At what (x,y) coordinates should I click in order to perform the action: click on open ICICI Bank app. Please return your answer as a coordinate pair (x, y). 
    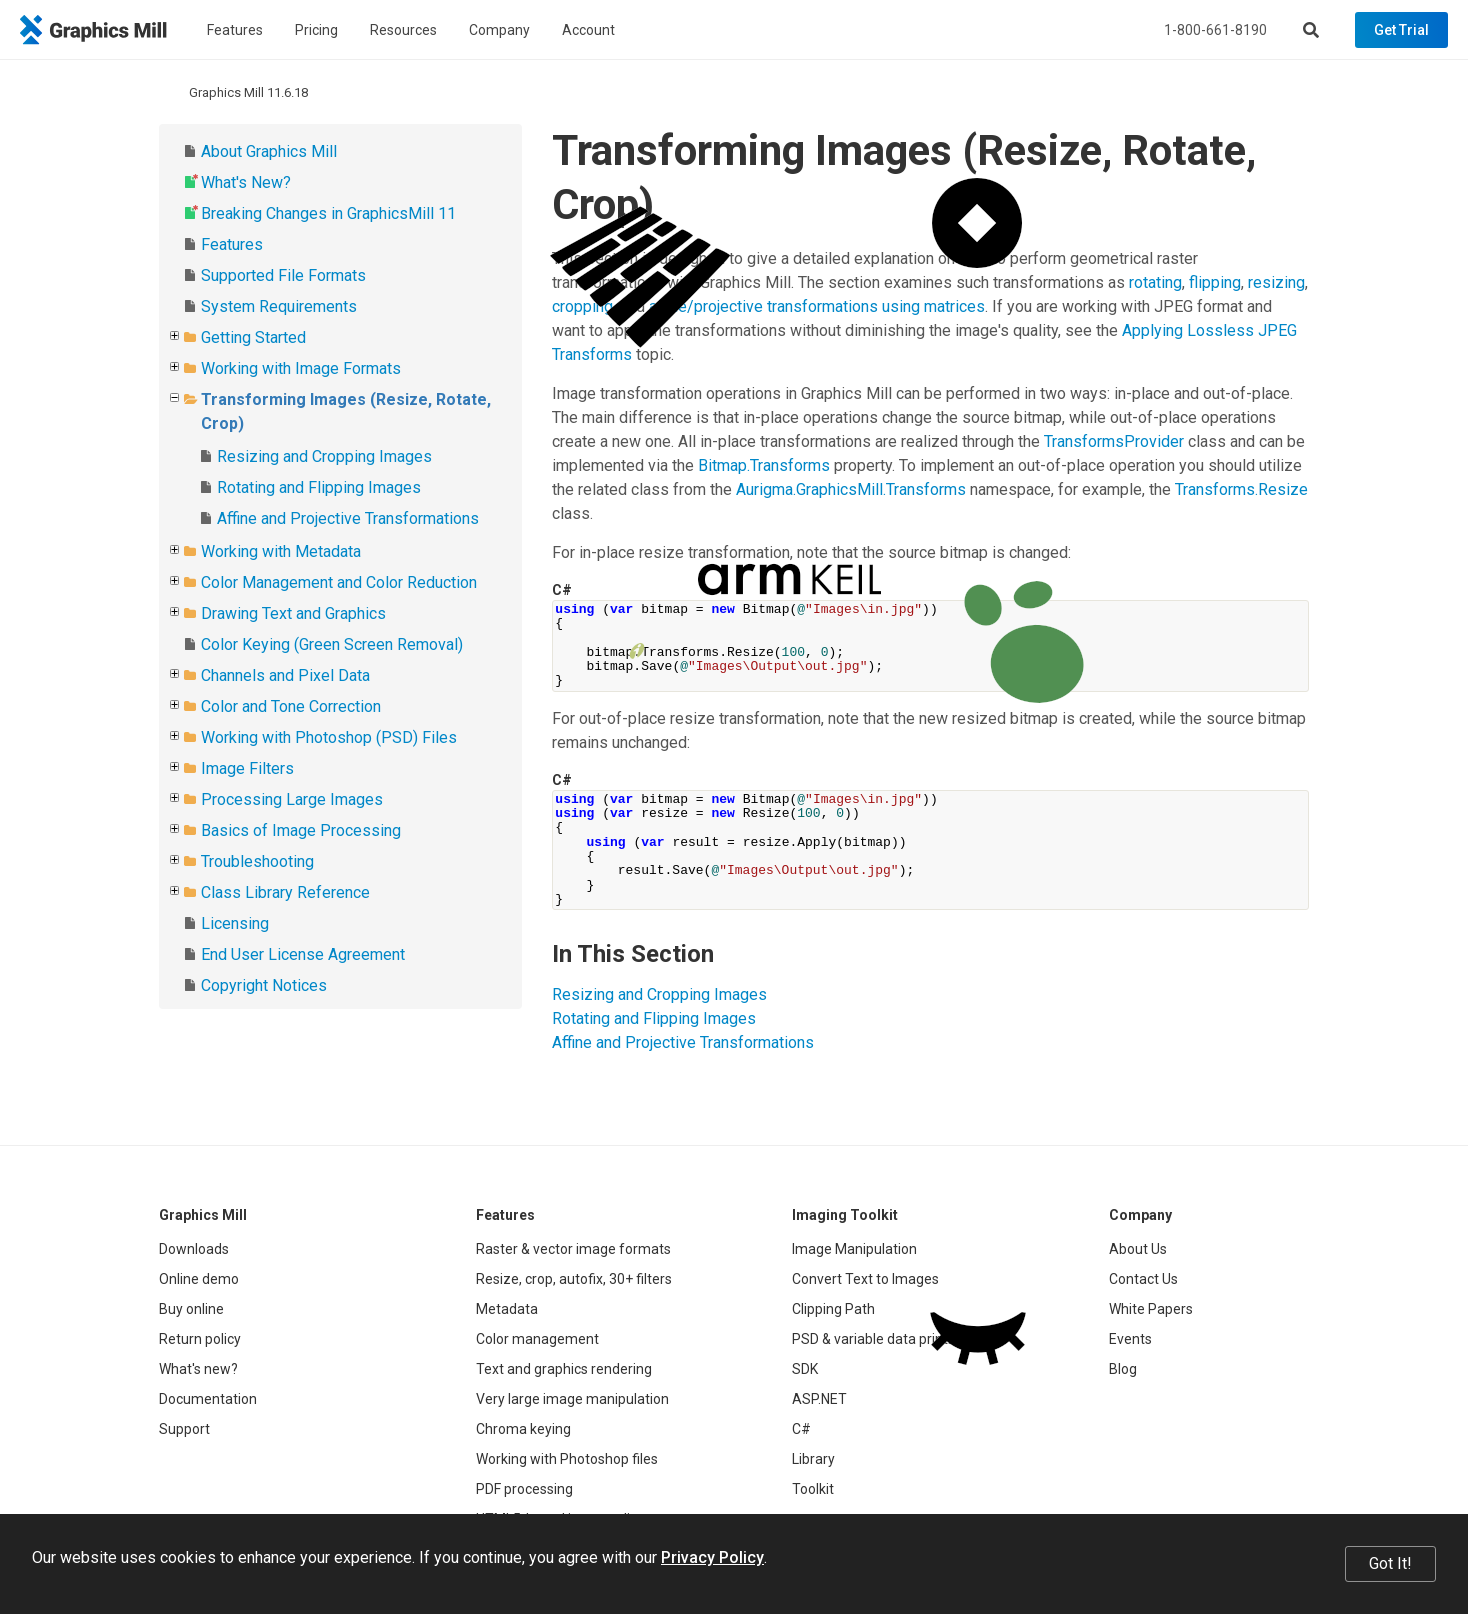
    Looking at the image, I should click on (637, 651).